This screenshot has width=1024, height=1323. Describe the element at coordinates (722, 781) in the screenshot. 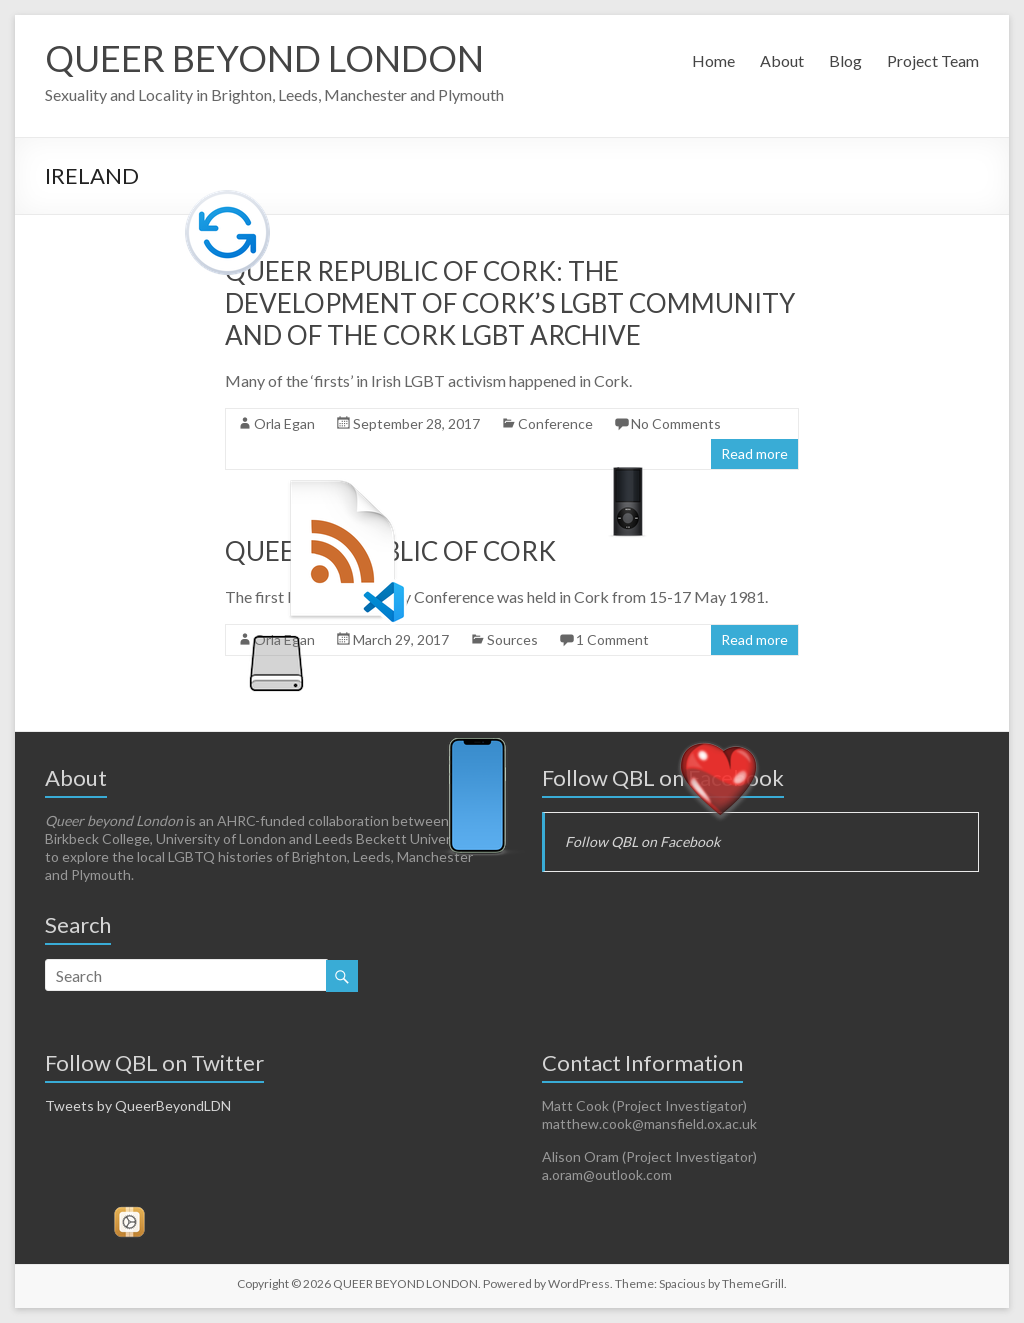

I see `access your favorite items` at that location.